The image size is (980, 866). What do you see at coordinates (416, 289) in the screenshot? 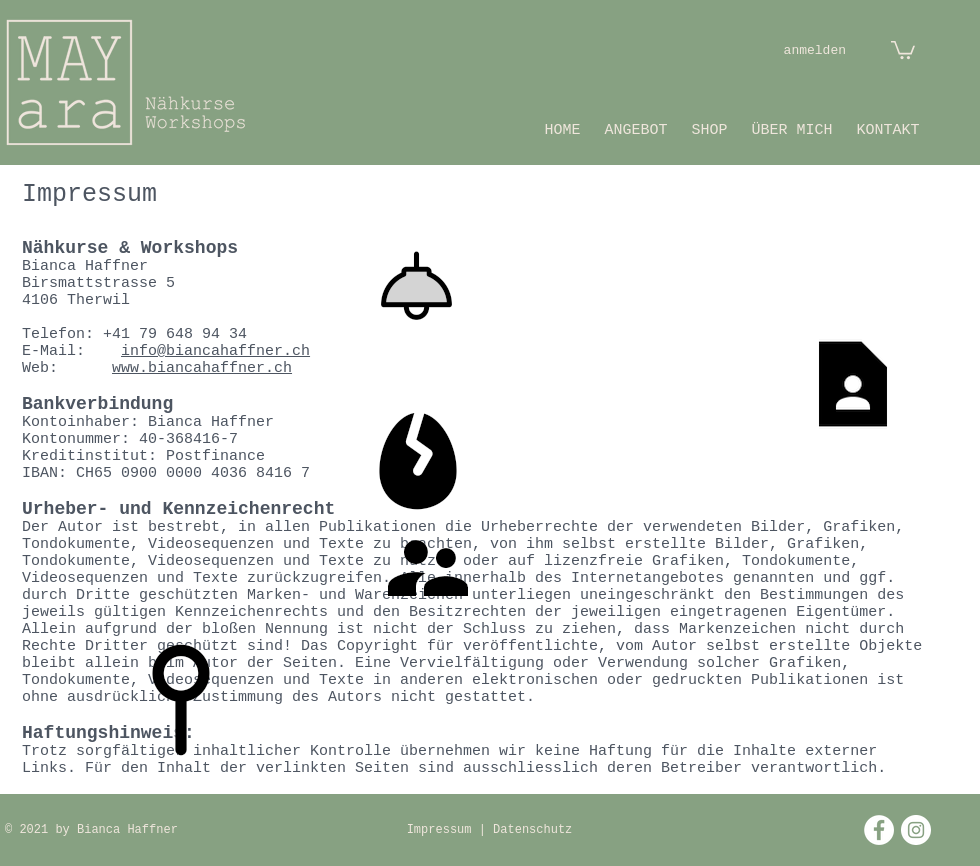
I see `toggle pendant lamp on/off` at bounding box center [416, 289].